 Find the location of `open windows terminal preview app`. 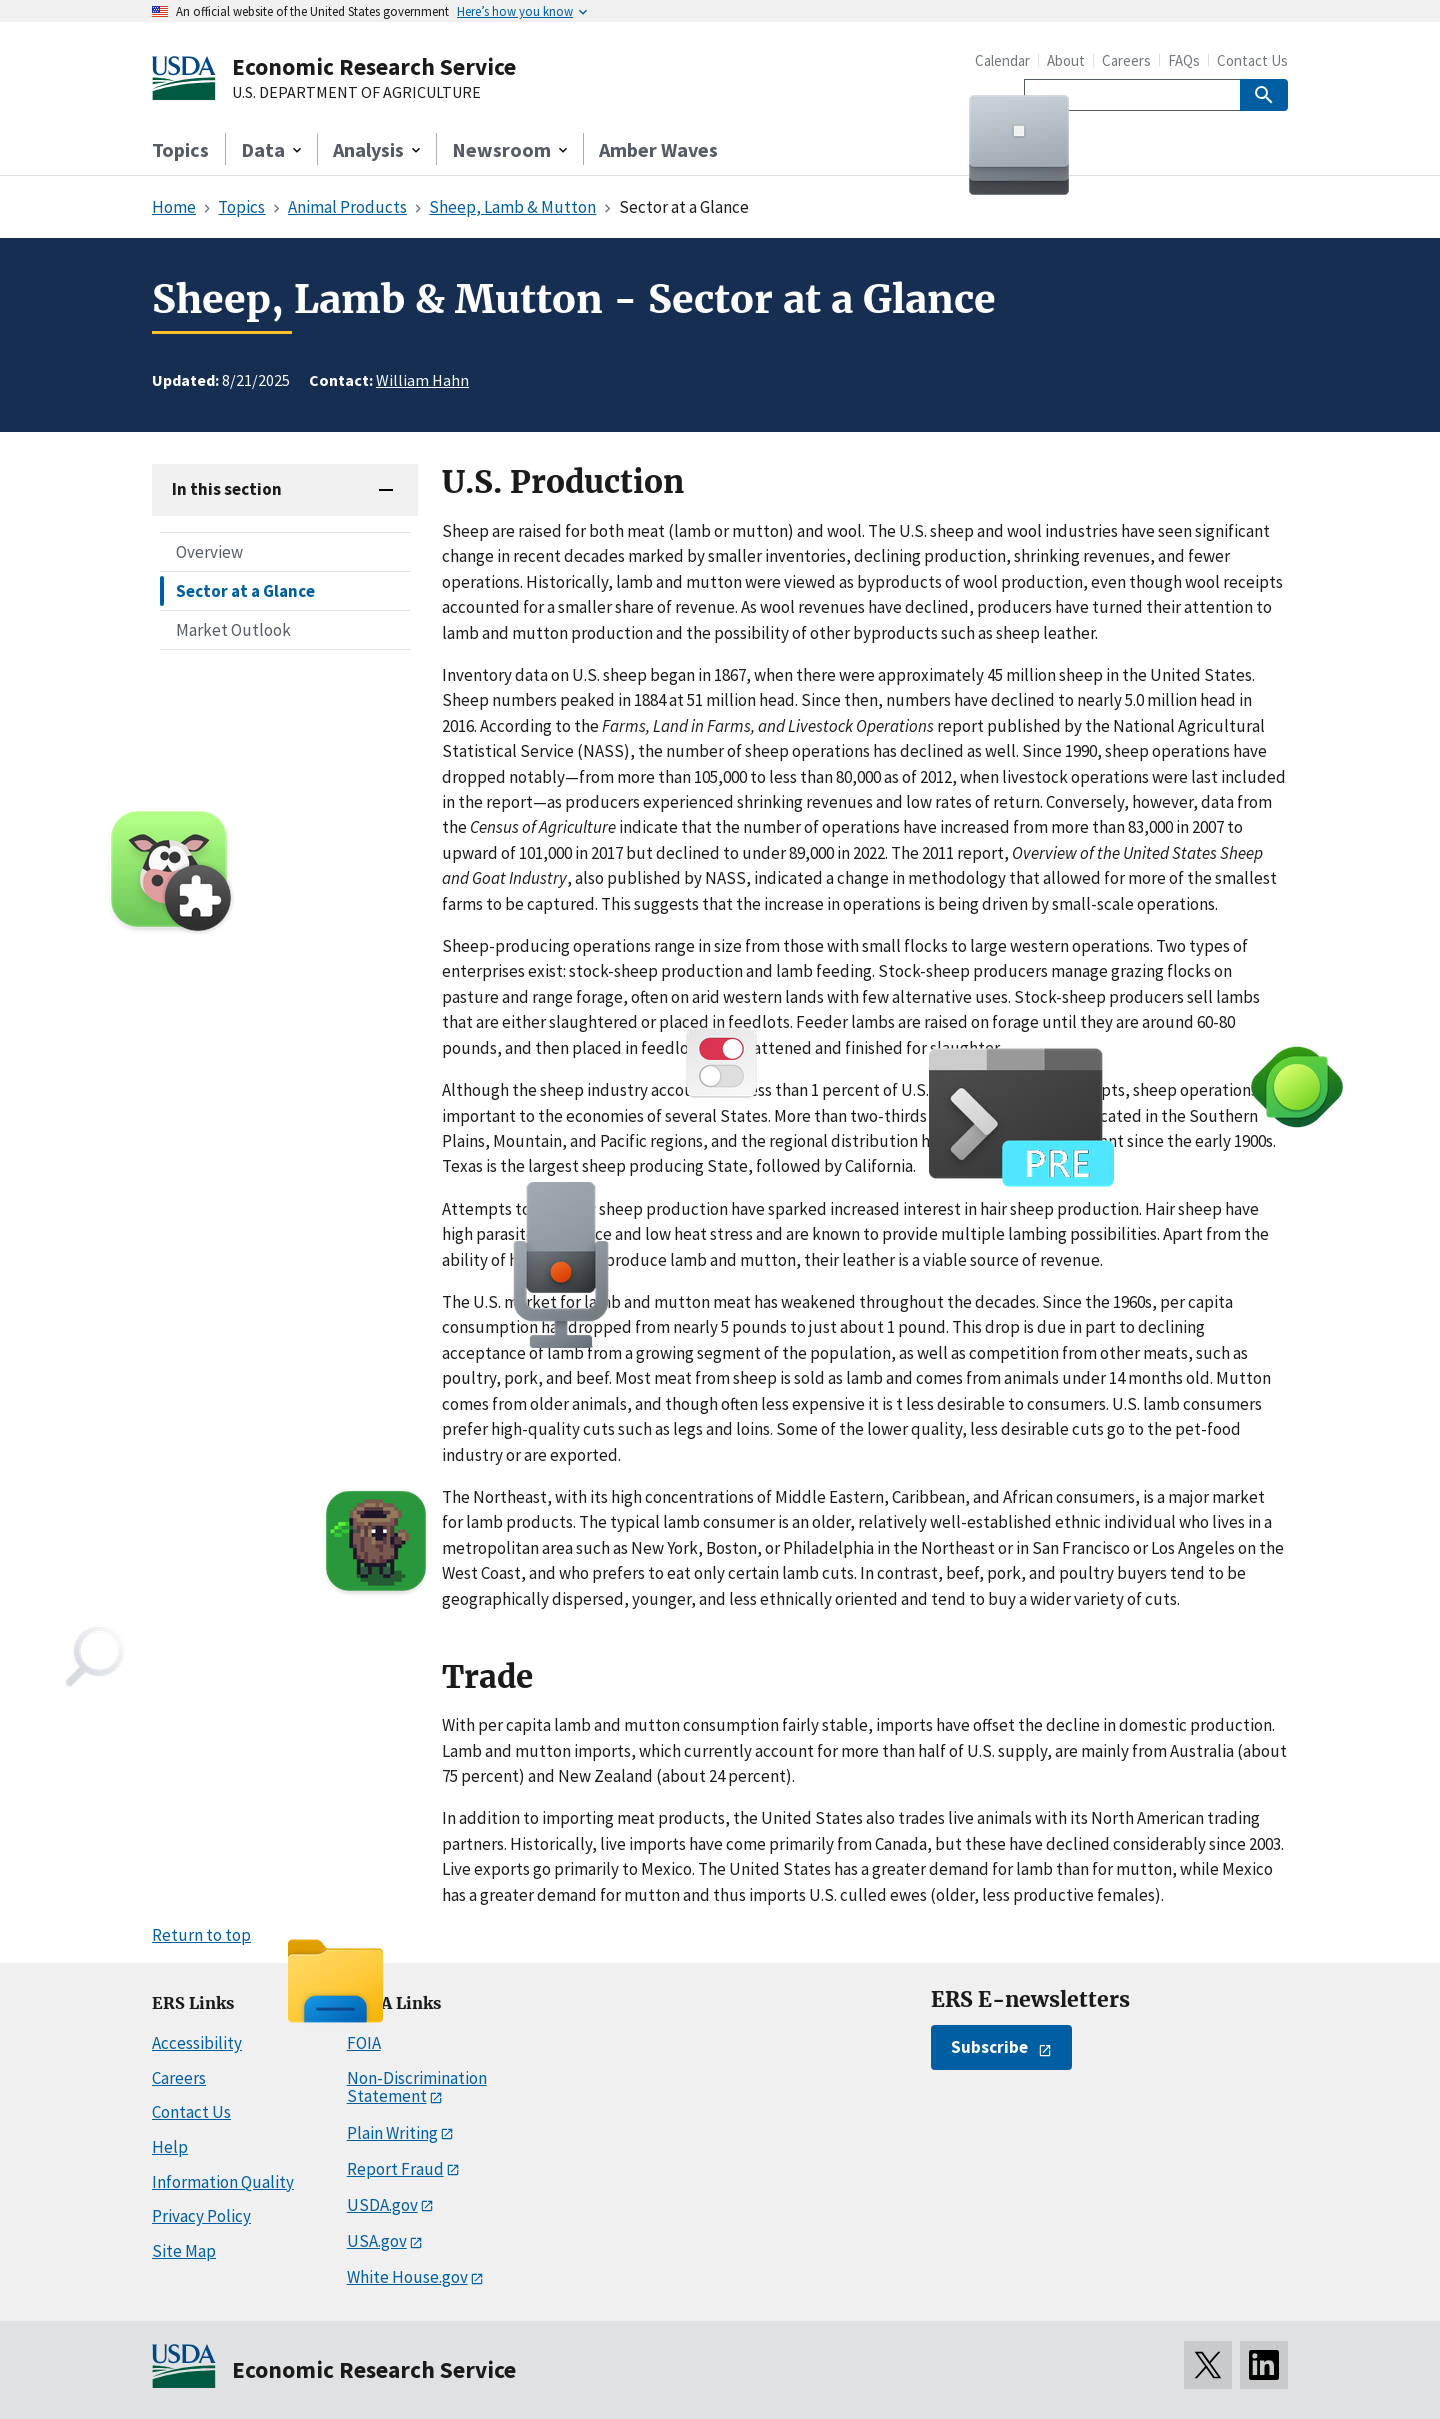

open windows terminal preview app is located at coordinates (1021, 1113).